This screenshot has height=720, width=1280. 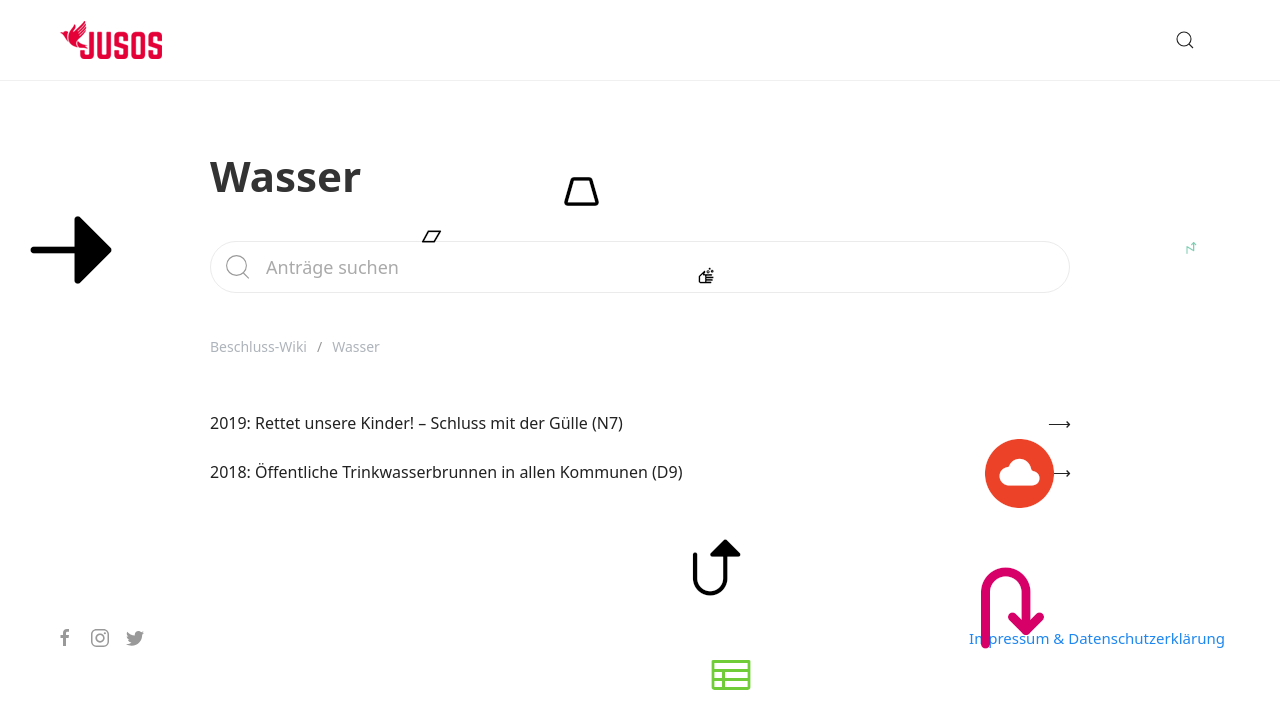 I want to click on indicates an indirect or alternate route, so click(x=1191, y=248).